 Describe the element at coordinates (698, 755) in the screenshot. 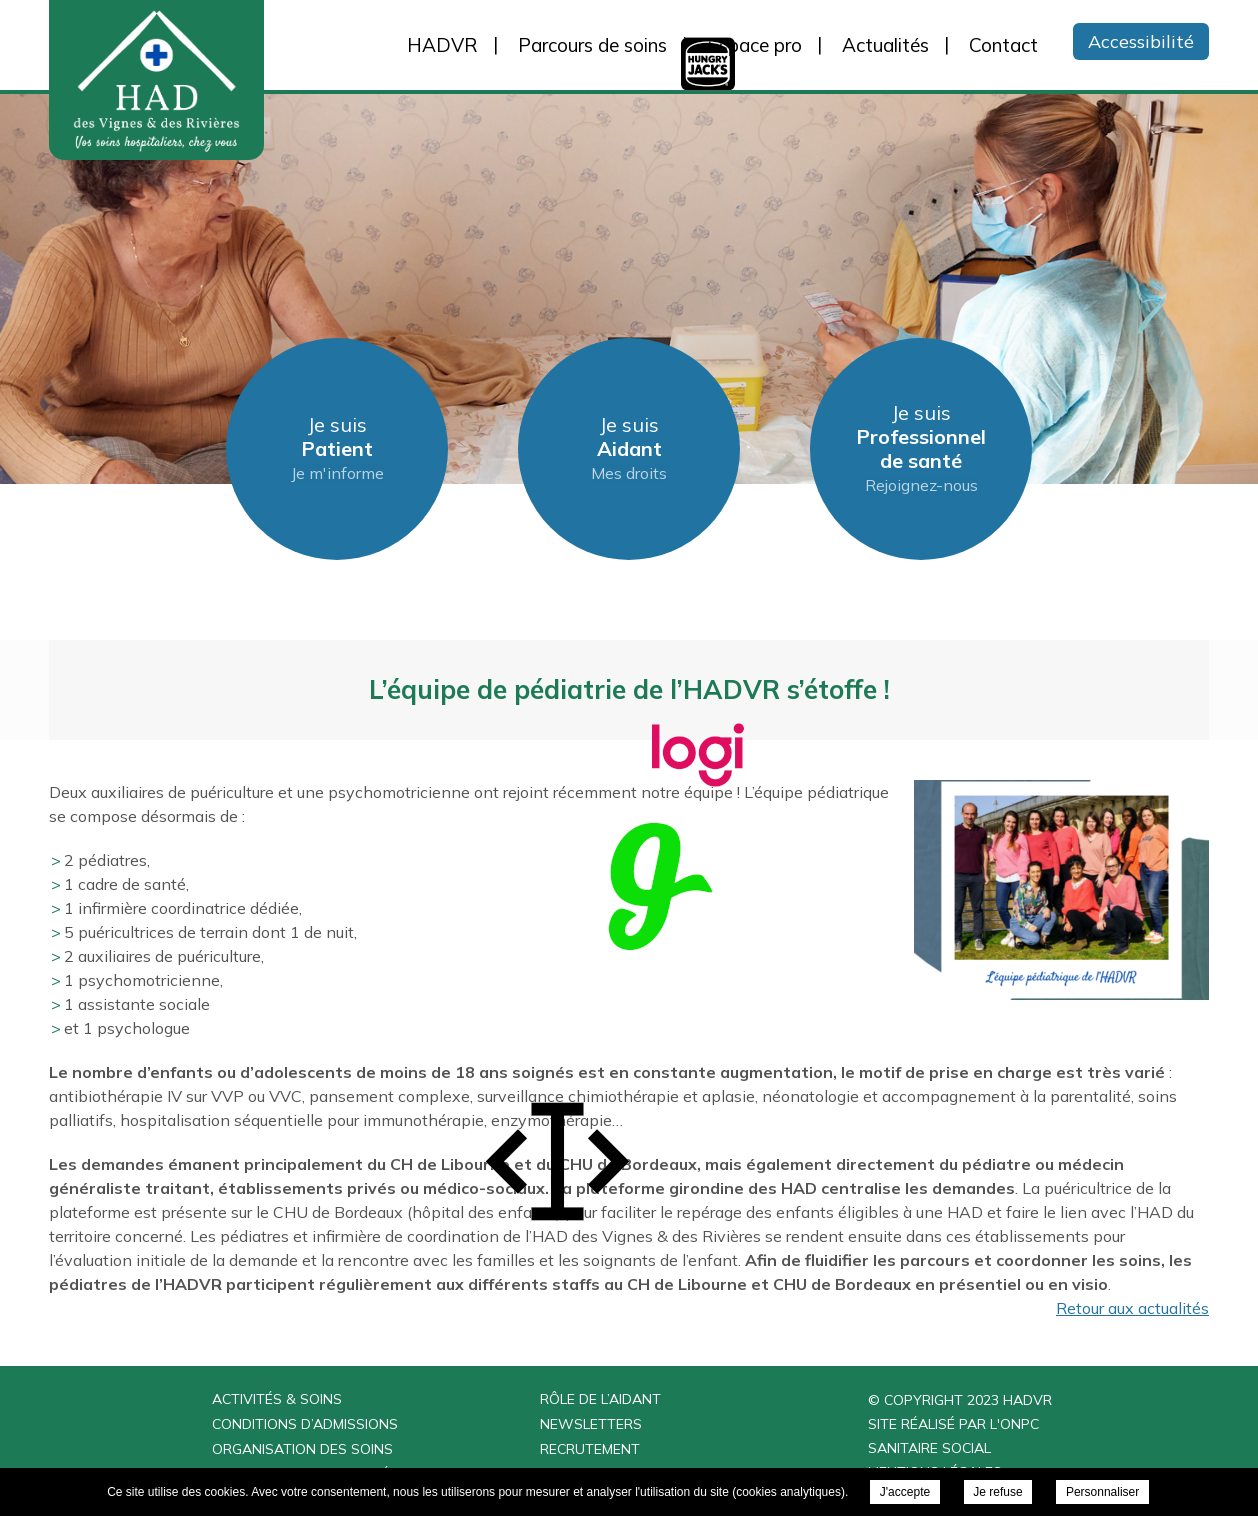

I see `Logitech brand logo` at that location.